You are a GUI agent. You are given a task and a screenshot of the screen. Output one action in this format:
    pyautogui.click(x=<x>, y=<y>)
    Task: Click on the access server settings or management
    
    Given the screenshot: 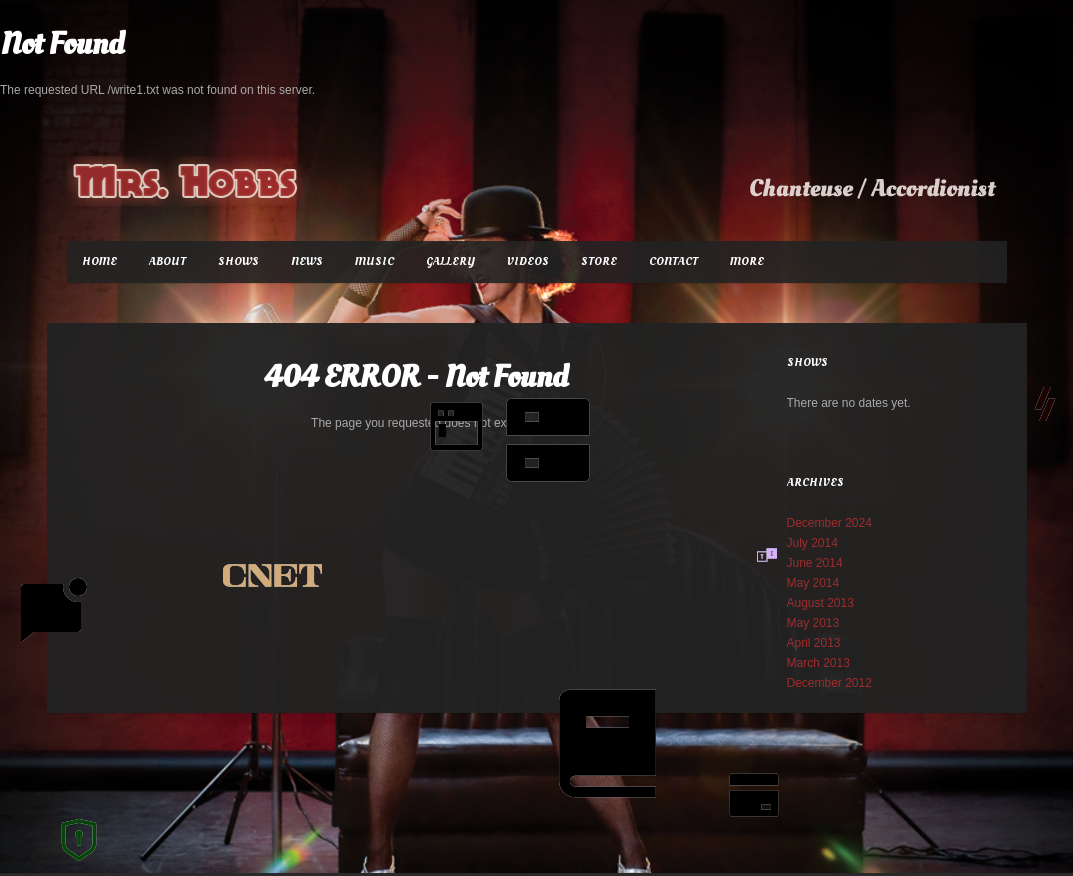 What is the action you would take?
    pyautogui.click(x=548, y=440)
    